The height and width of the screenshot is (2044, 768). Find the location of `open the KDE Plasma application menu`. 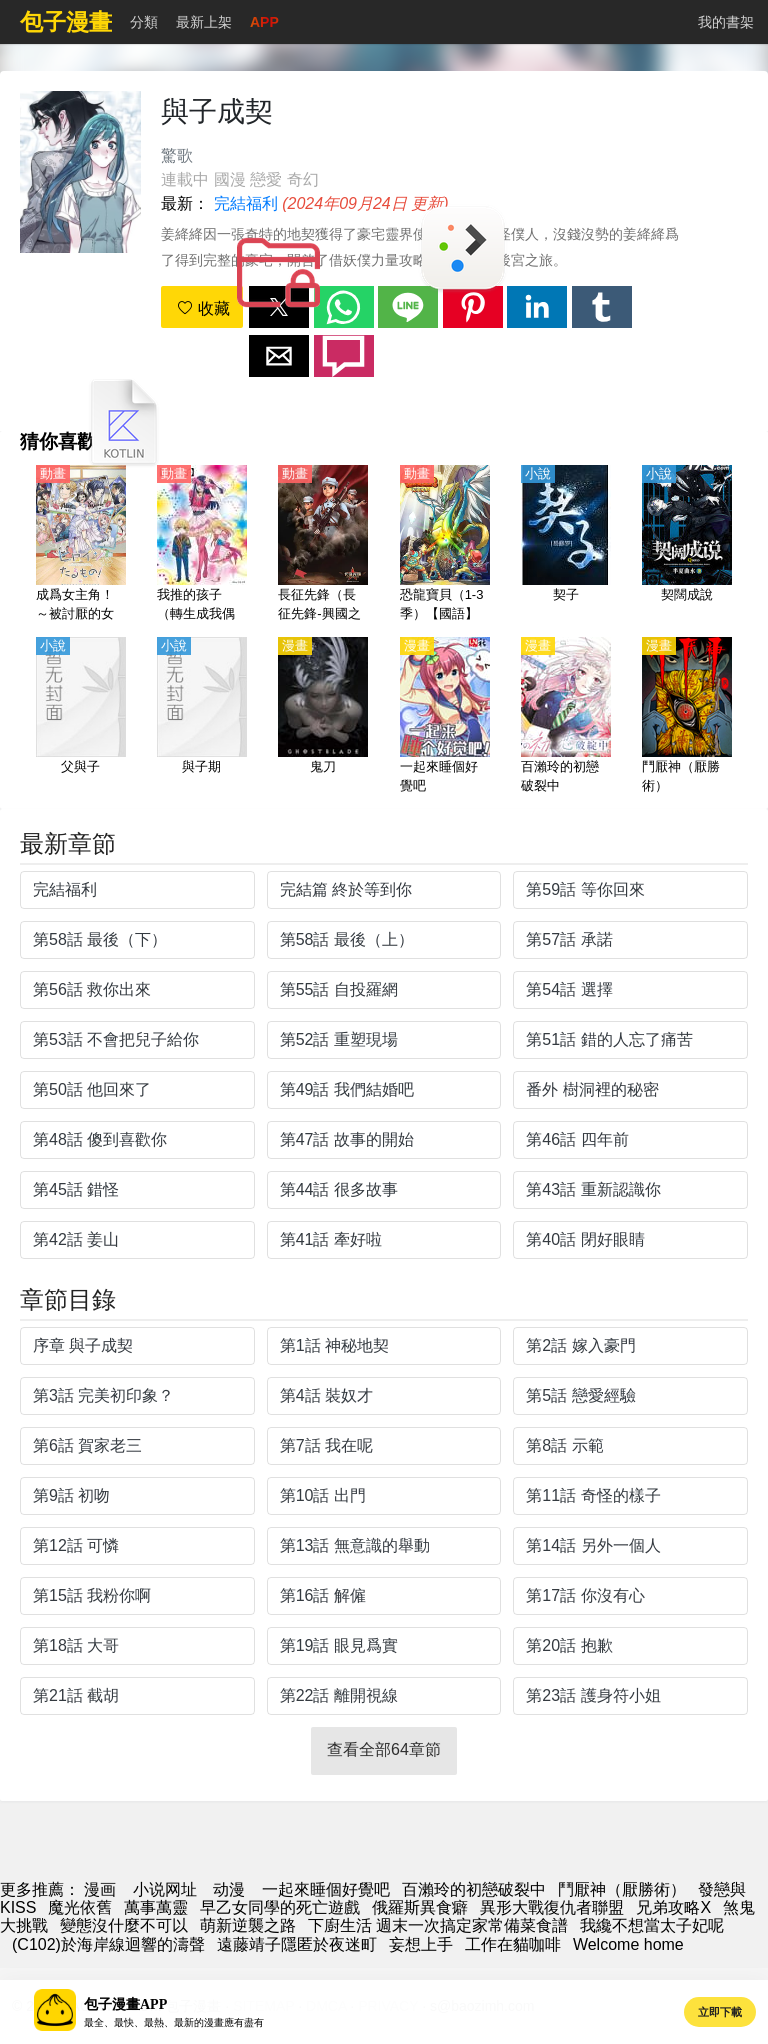

open the KDE Plasma application menu is located at coordinates (463, 248).